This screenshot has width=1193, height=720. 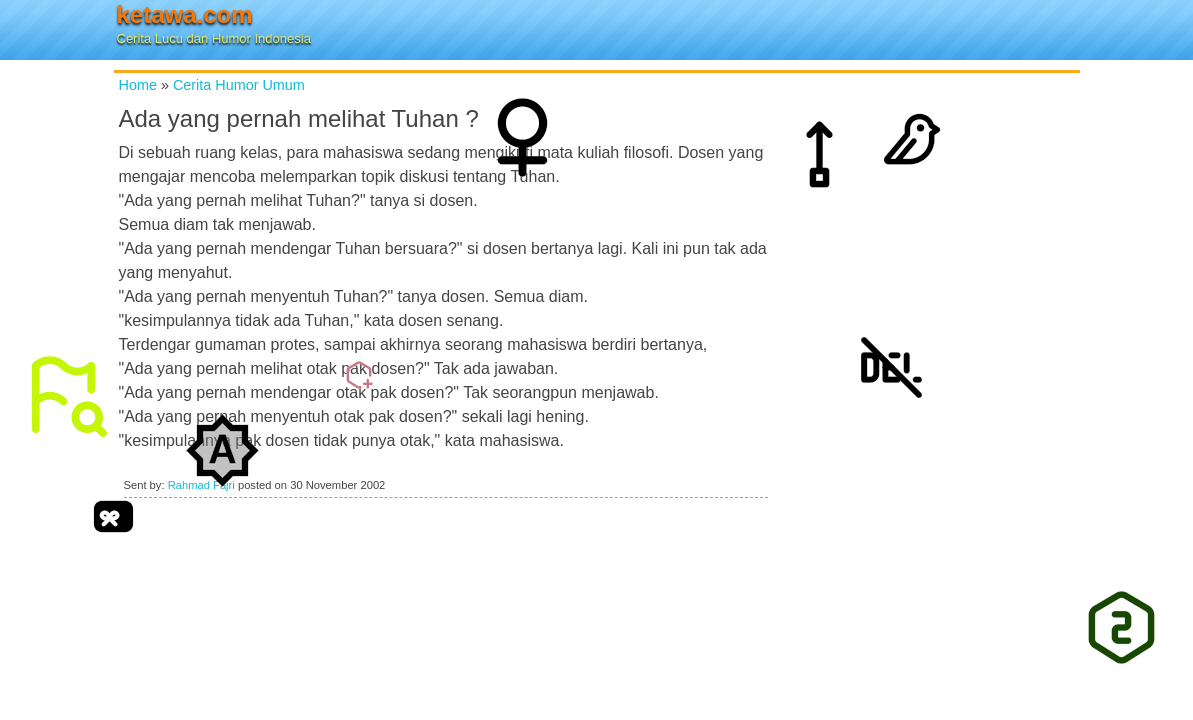 I want to click on step 2 in a multi-step process, so click(x=1121, y=627).